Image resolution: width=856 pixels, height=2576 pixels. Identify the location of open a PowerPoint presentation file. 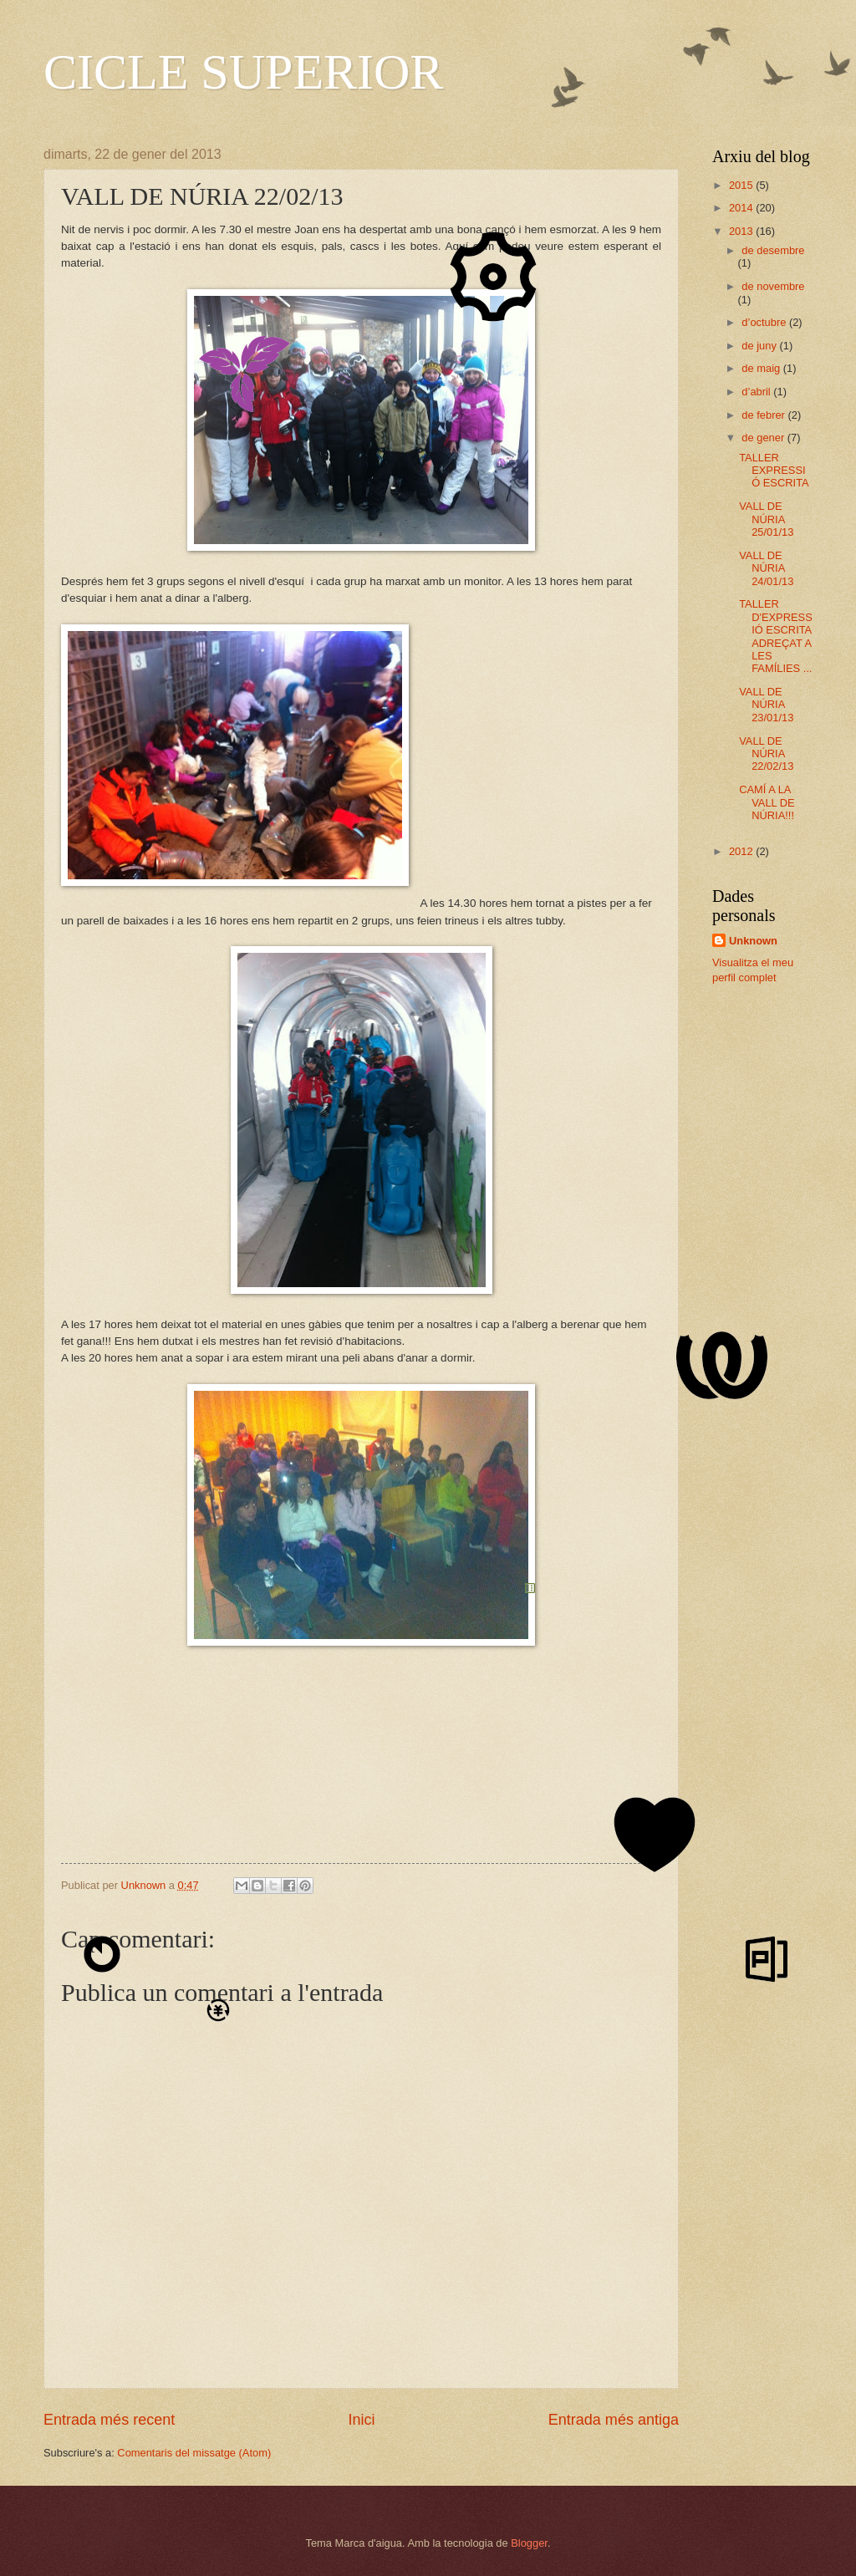
(767, 1959).